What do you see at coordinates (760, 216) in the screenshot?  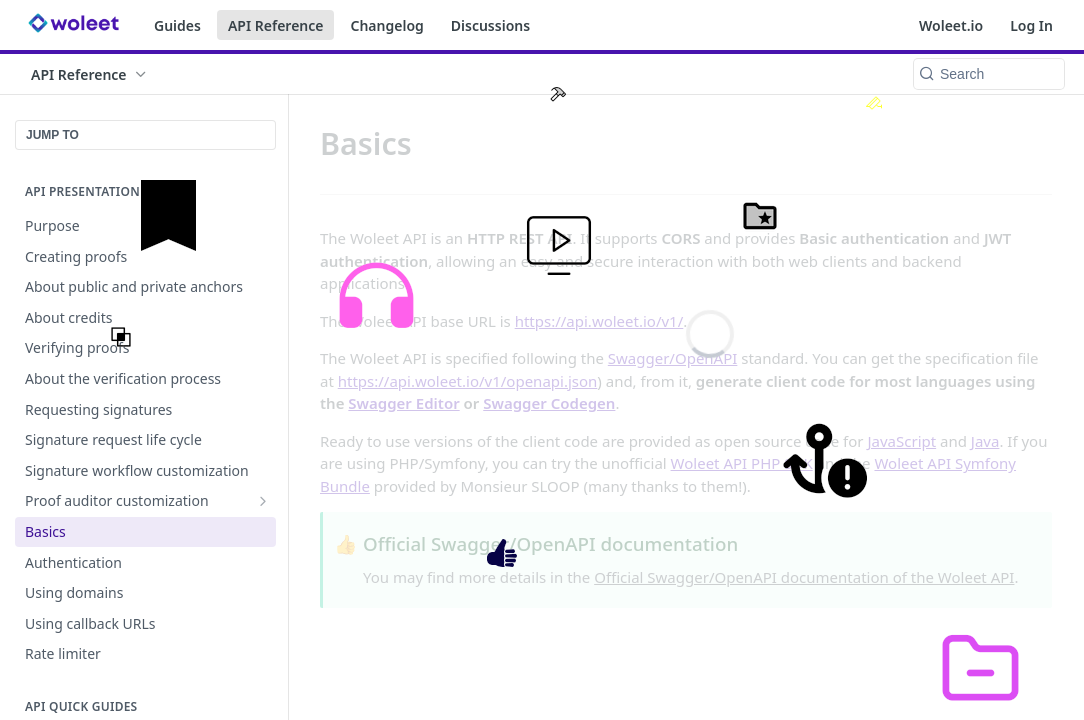 I see `access starred or favorite folders` at bounding box center [760, 216].